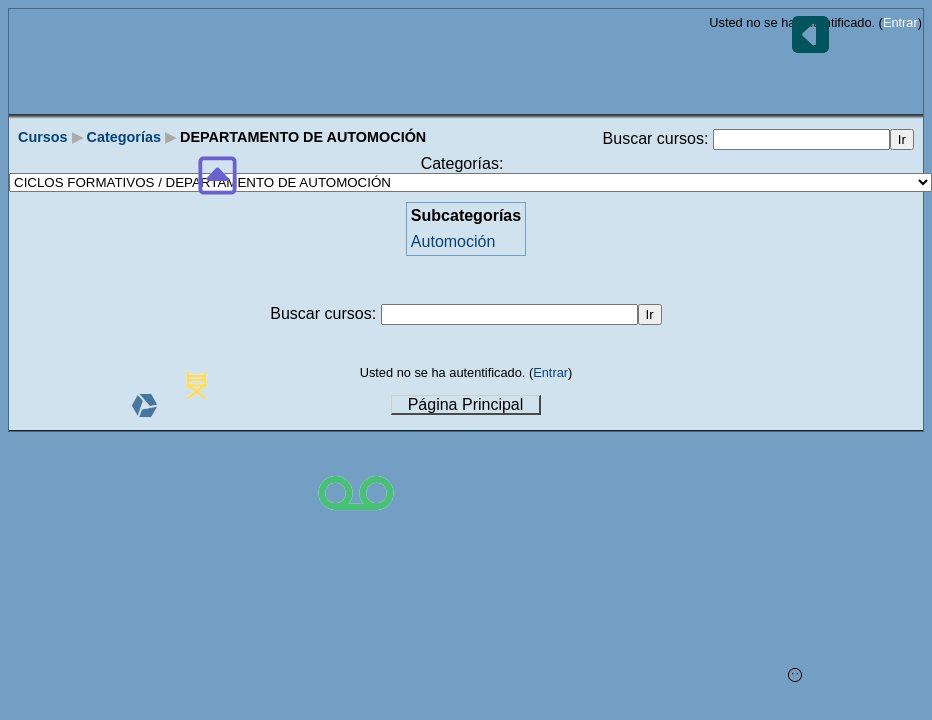 This screenshot has height=720, width=932. What do you see at coordinates (217, 175) in the screenshot?
I see `expand or collapse a section upward` at bounding box center [217, 175].